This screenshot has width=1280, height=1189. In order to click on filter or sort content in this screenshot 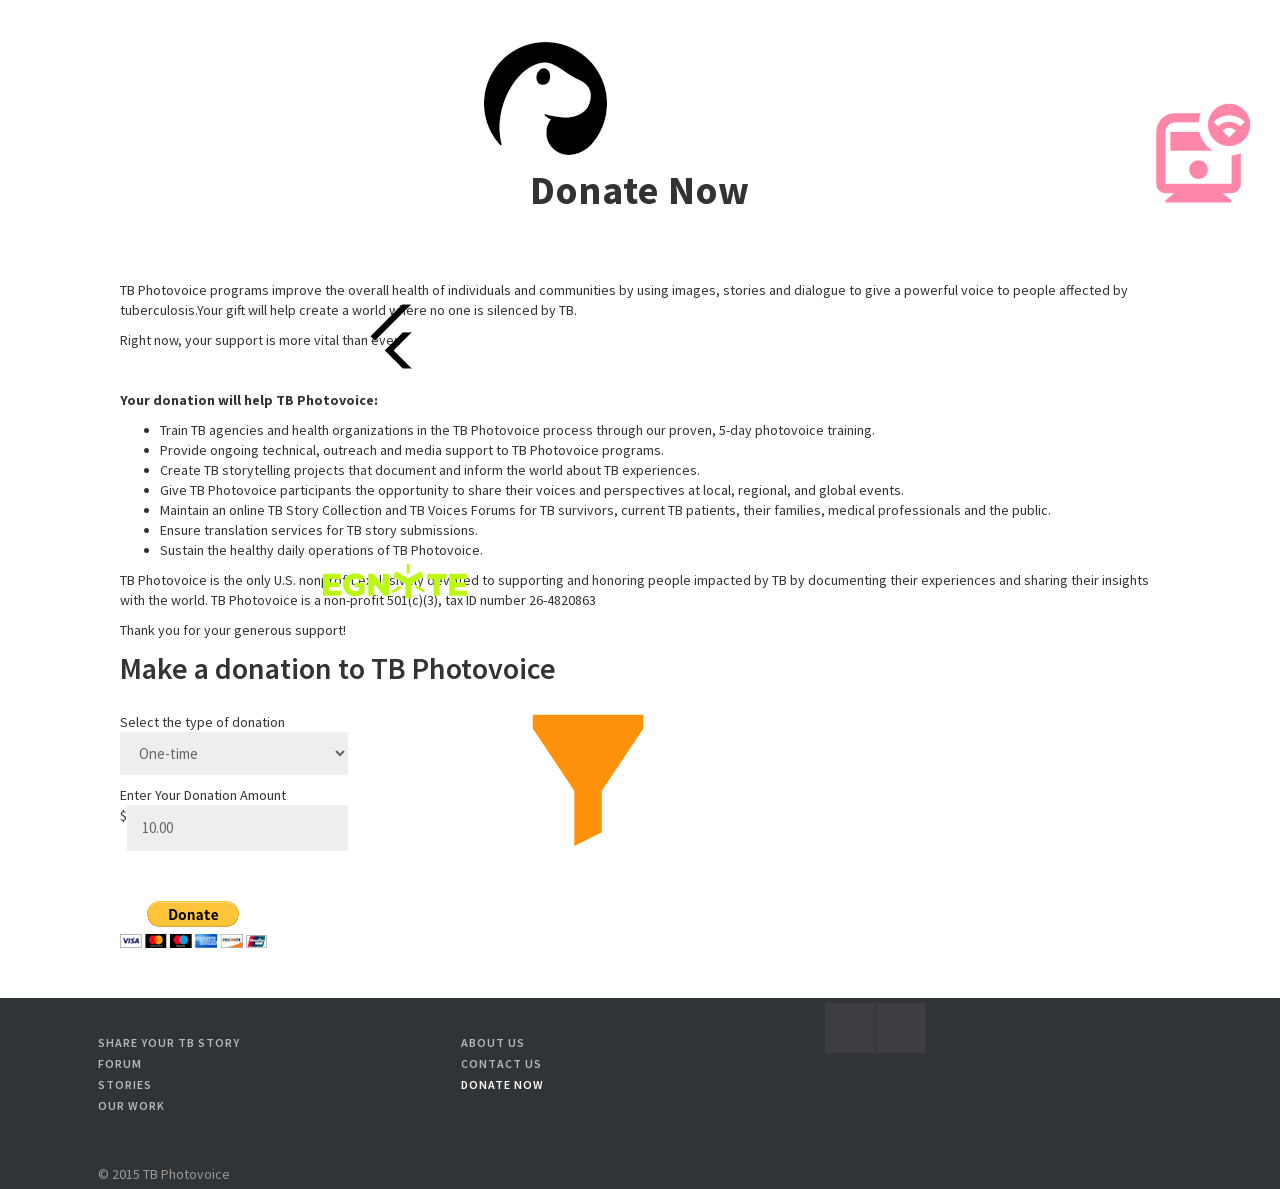, I will do `click(588, 777)`.